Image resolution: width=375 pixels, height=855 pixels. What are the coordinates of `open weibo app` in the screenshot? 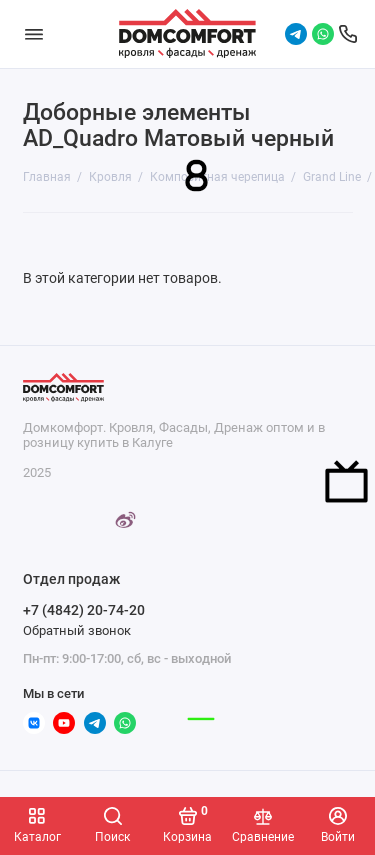 It's located at (125, 520).